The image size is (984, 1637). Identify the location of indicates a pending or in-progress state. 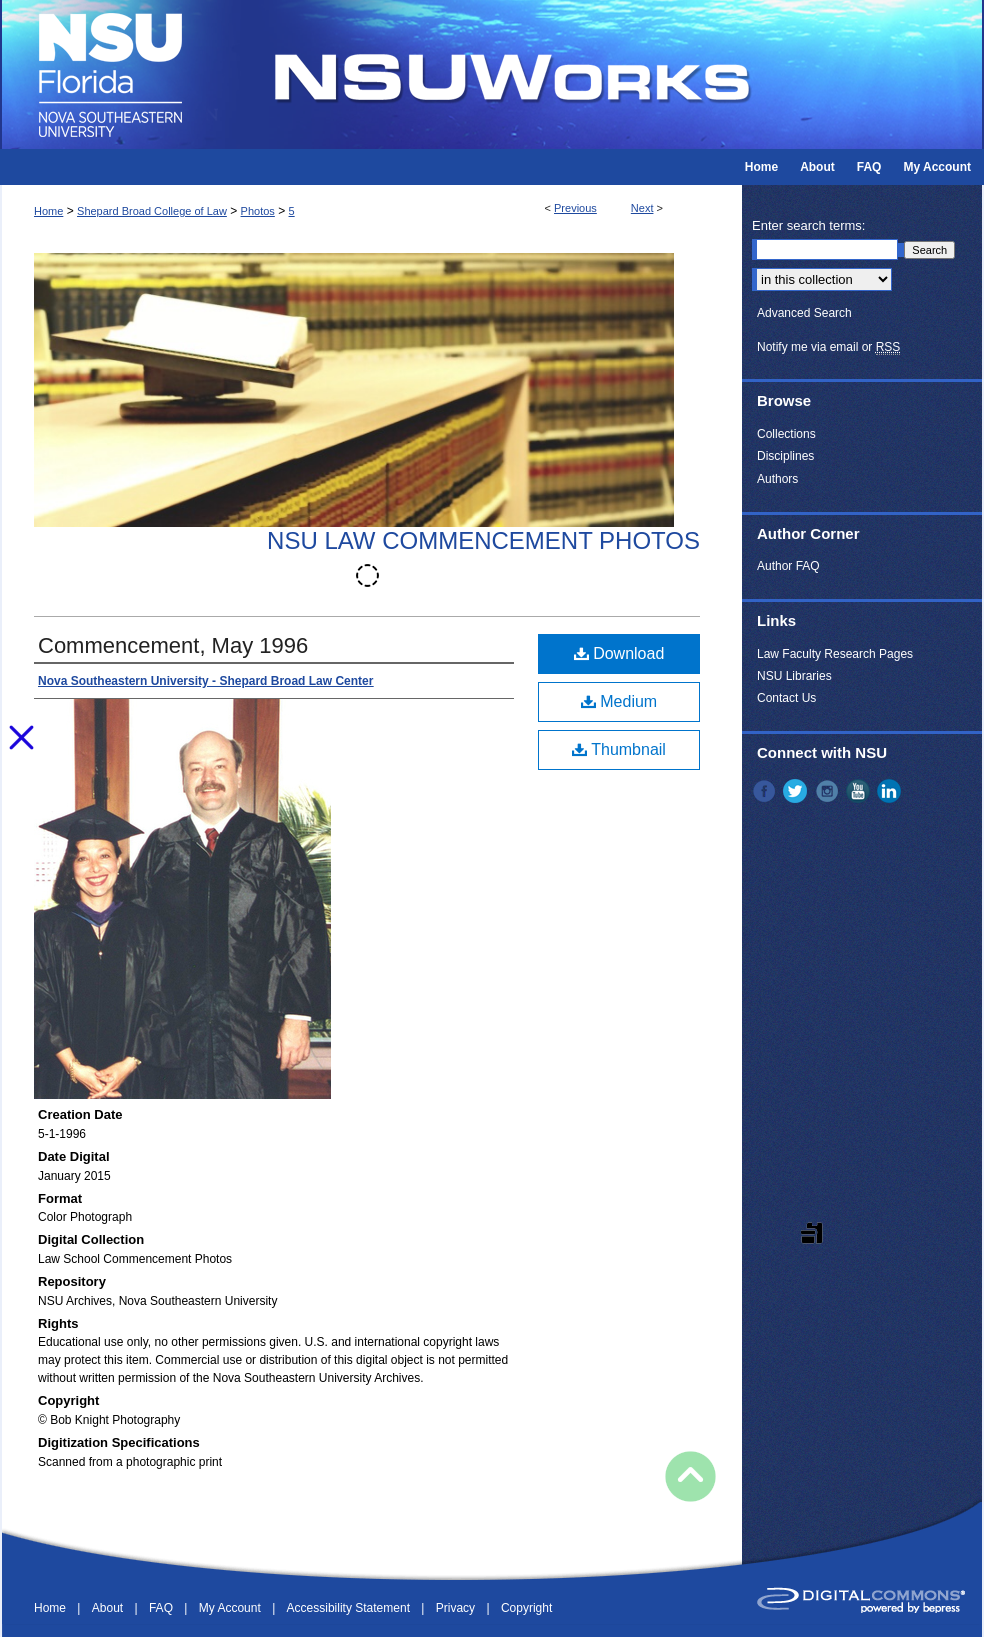
(367, 575).